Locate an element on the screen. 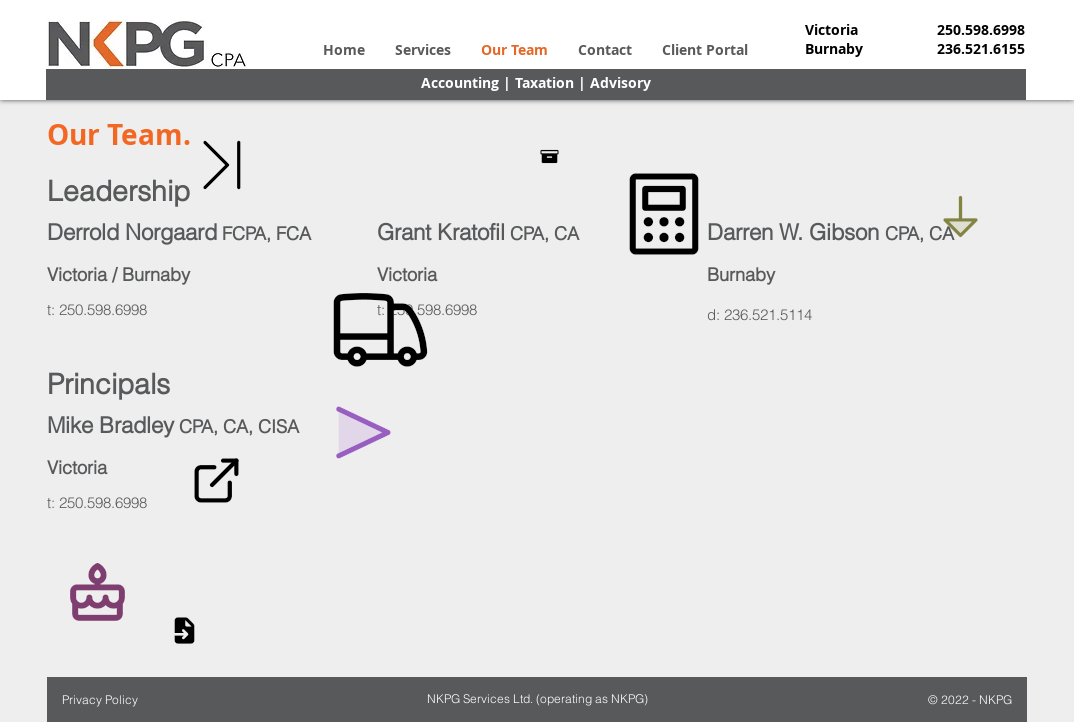 The image size is (1074, 722). view birthday or celebration reminders is located at coordinates (97, 595).